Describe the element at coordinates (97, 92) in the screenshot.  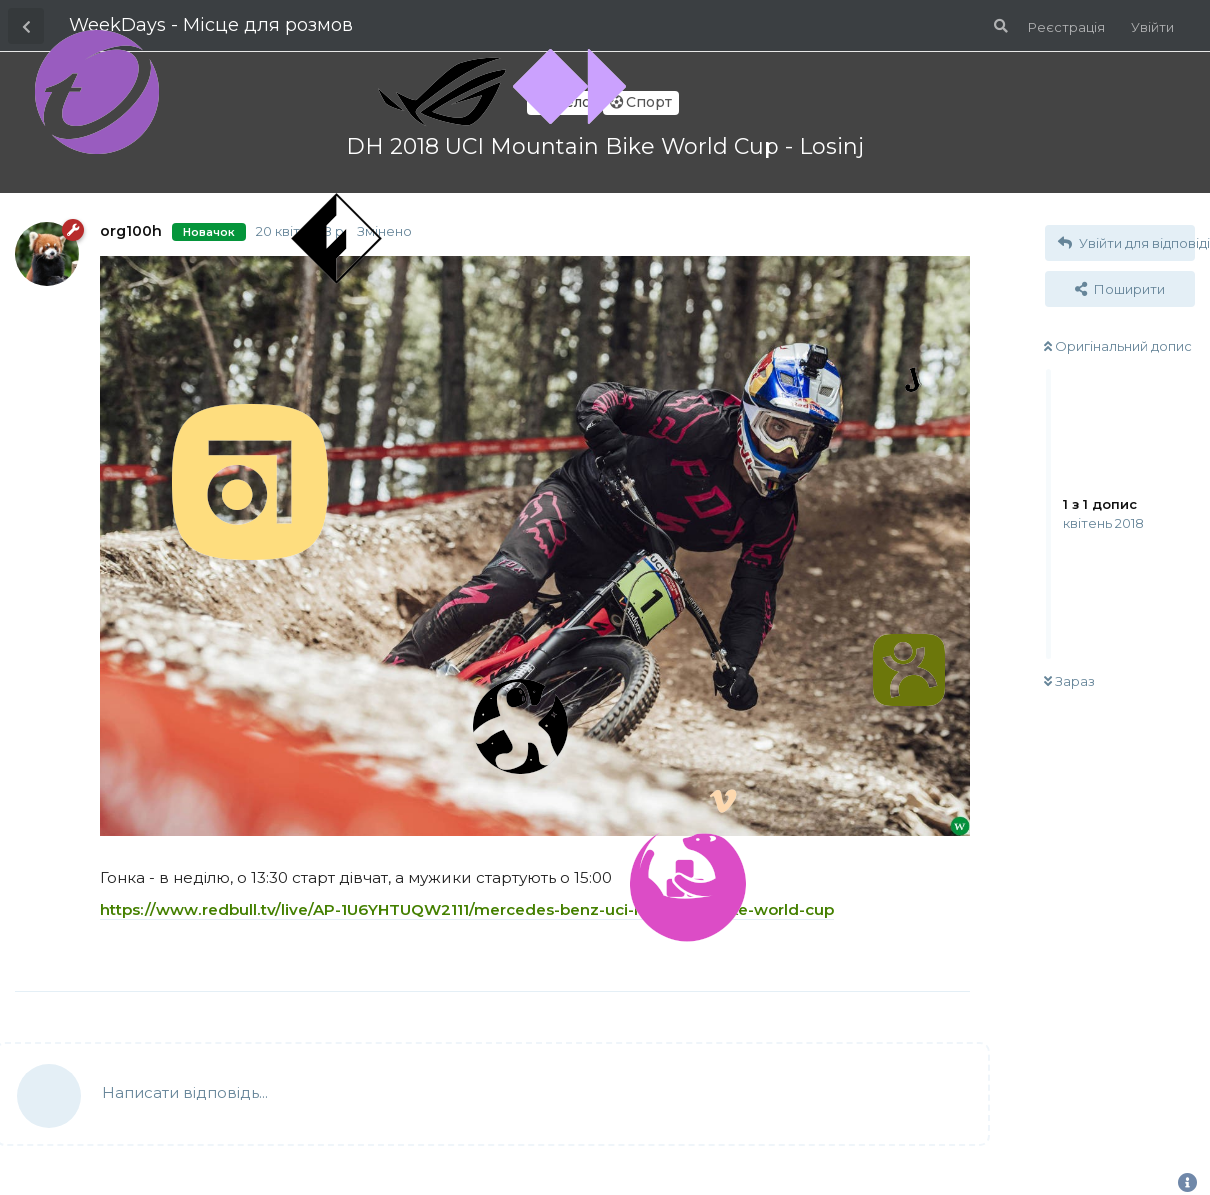
I see `trend micro logo` at that location.